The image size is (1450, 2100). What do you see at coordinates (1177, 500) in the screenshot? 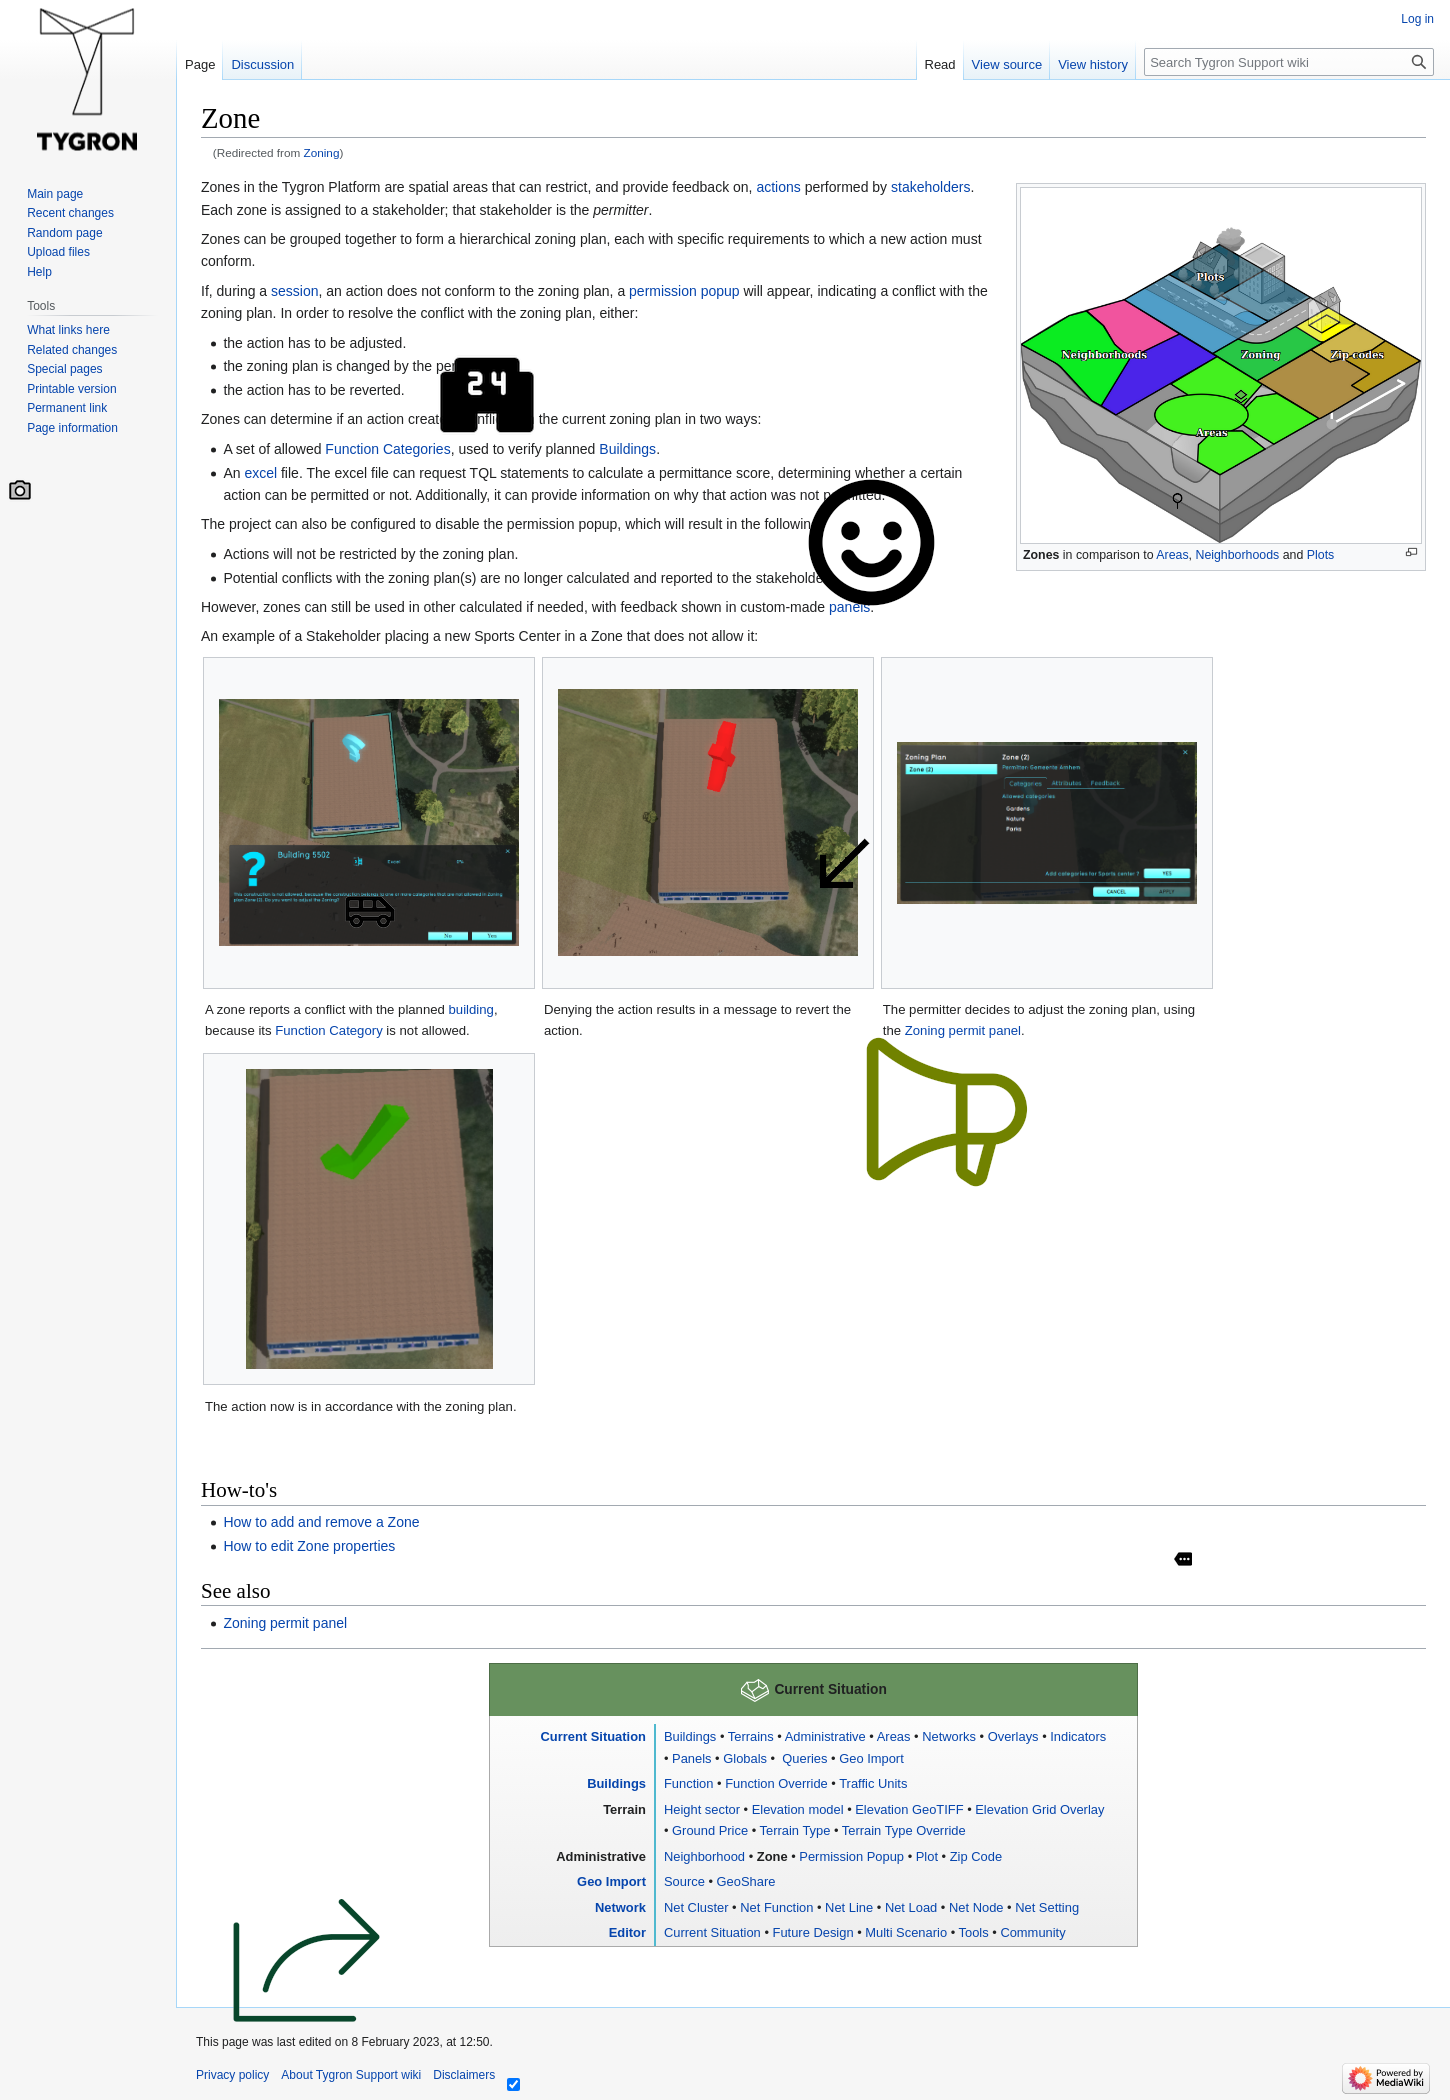
I see `indicates gender-neutral or non-binary option` at bounding box center [1177, 500].